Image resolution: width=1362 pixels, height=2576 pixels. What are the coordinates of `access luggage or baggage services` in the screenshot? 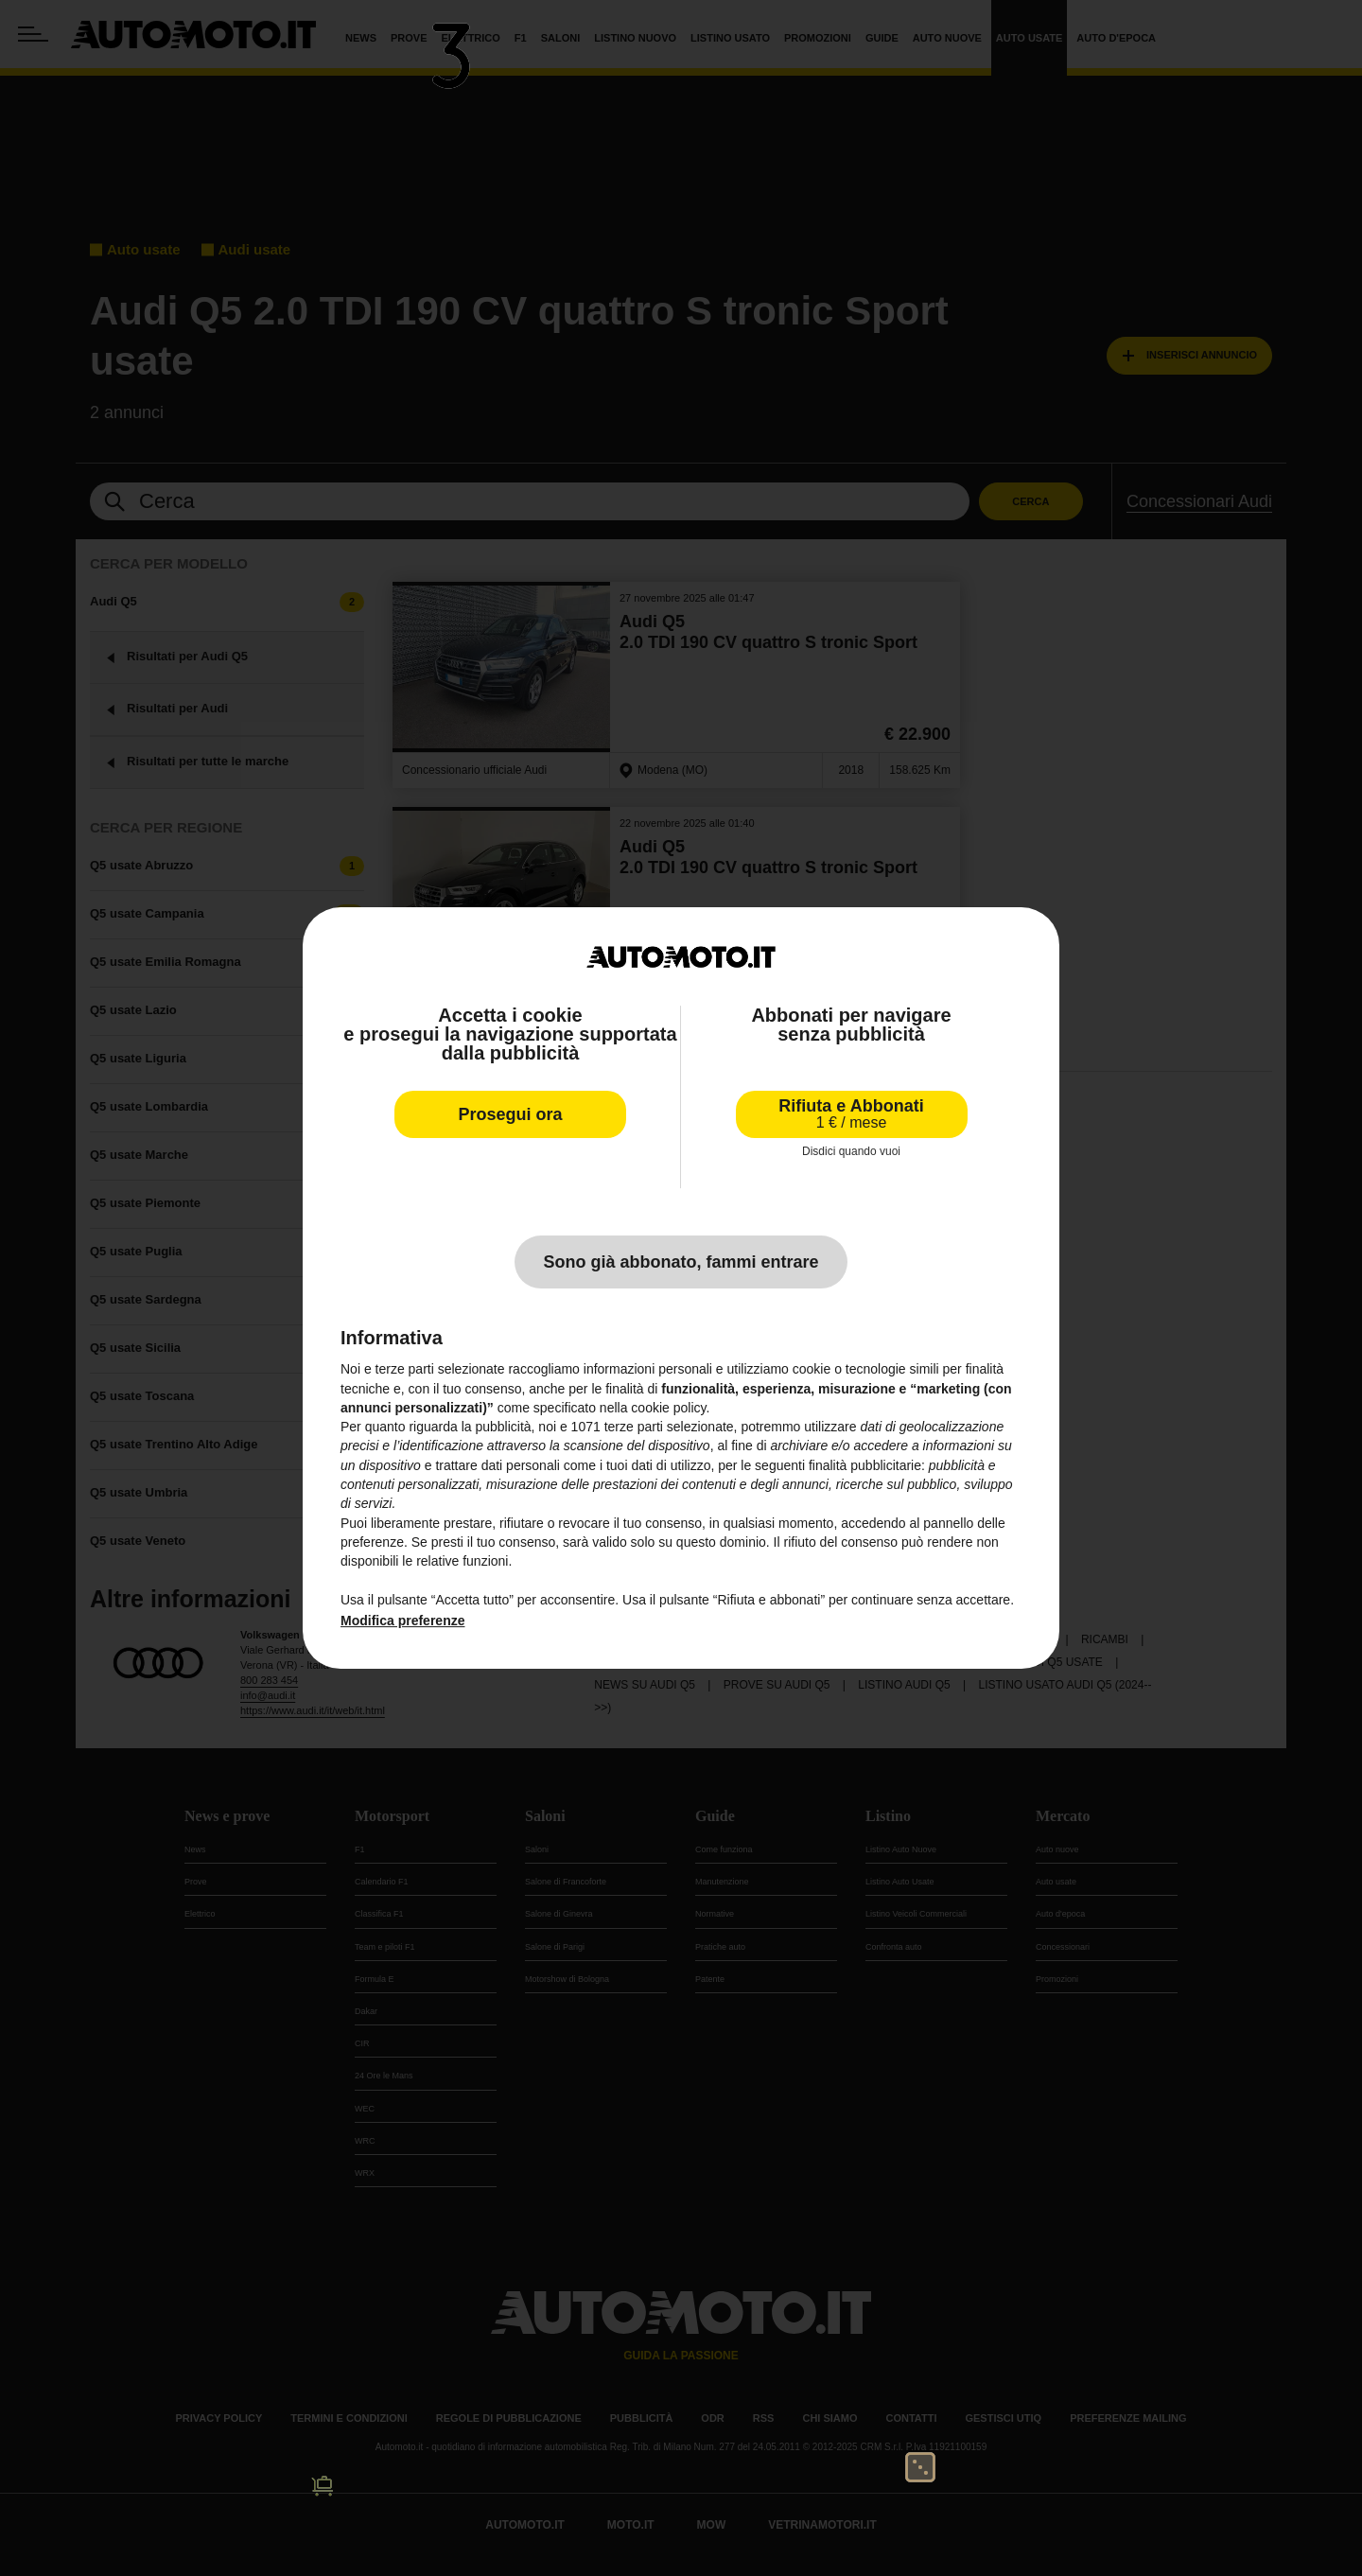 It's located at (322, 2485).